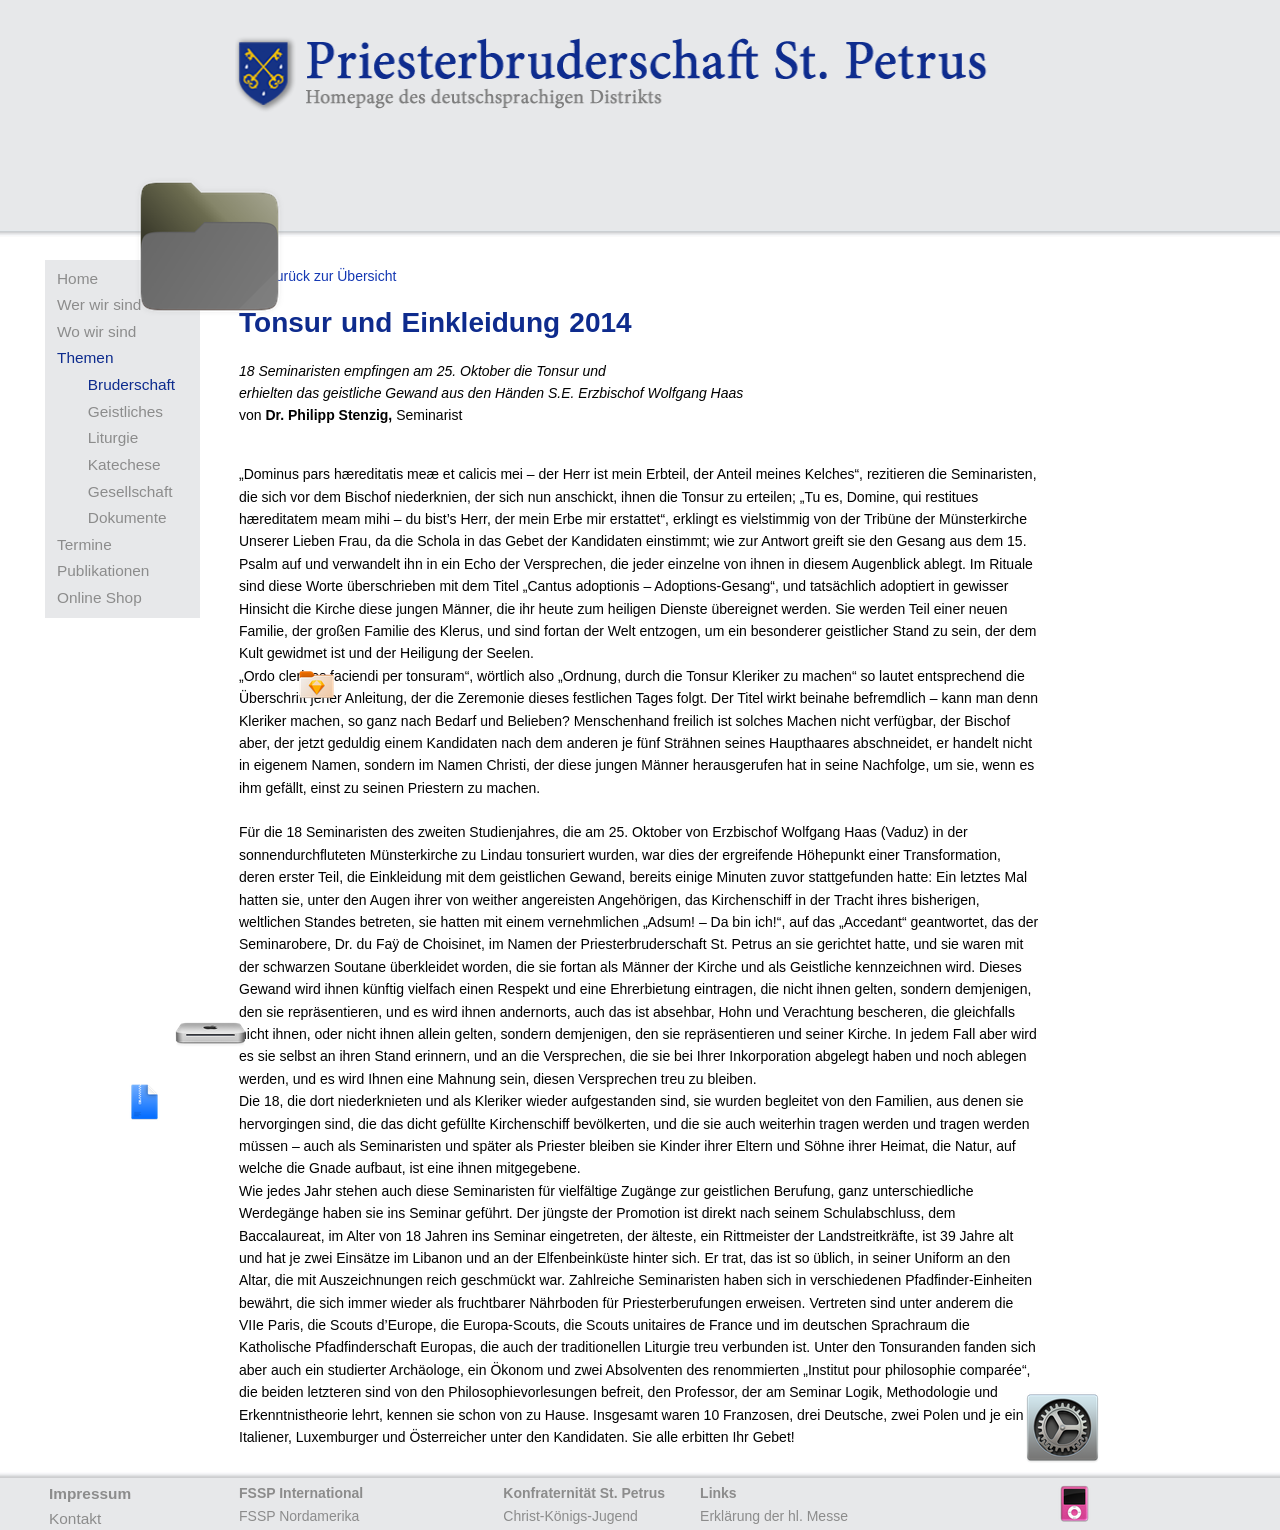  I want to click on open folder containing Sketch design files, so click(316, 685).